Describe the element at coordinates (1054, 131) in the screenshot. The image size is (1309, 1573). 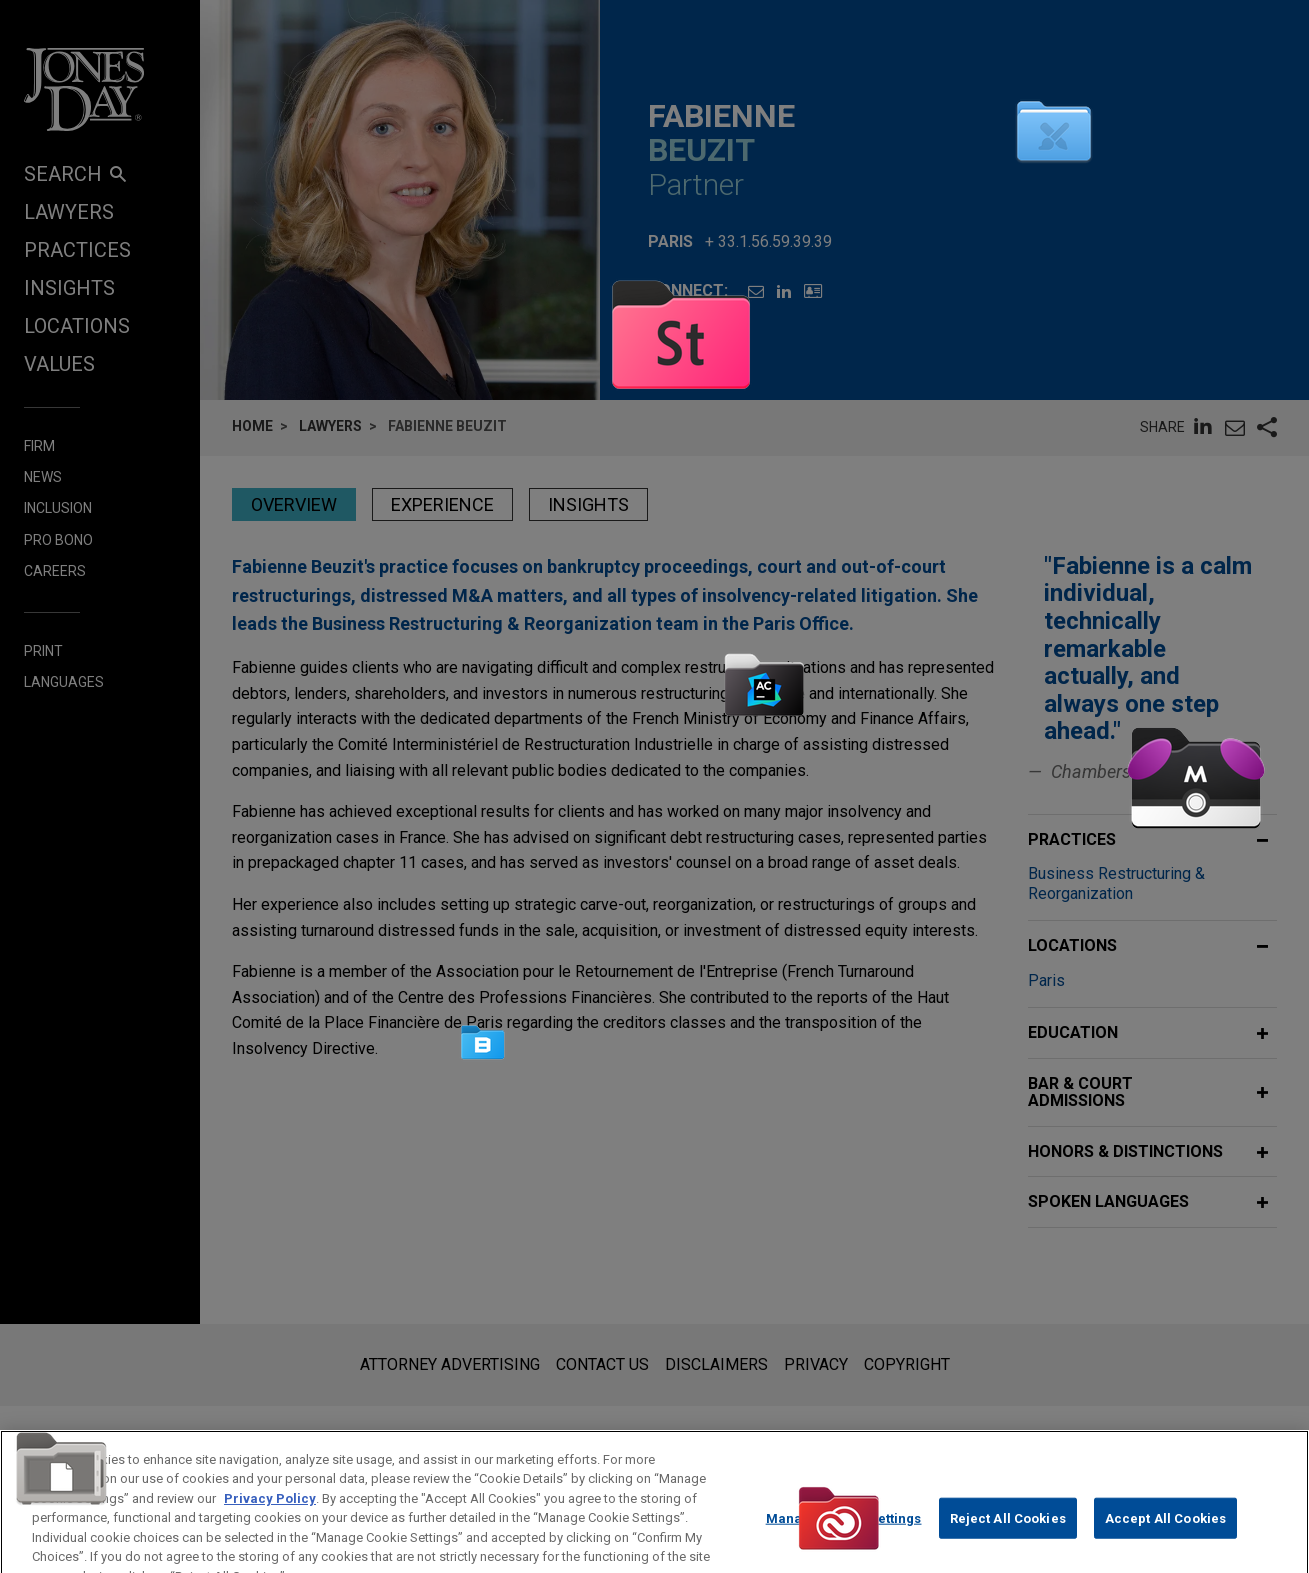
I see `open graphics or design files folder` at that location.